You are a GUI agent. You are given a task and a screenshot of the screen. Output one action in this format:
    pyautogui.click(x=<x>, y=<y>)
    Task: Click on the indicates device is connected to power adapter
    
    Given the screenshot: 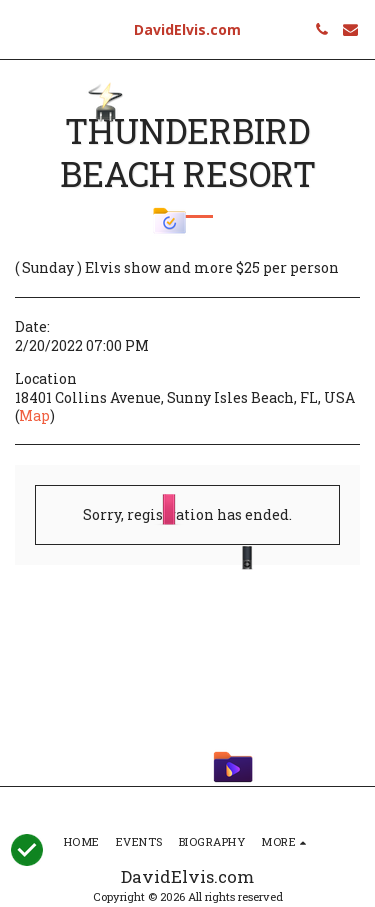 What is the action you would take?
    pyautogui.click(x=104, y=101)
    